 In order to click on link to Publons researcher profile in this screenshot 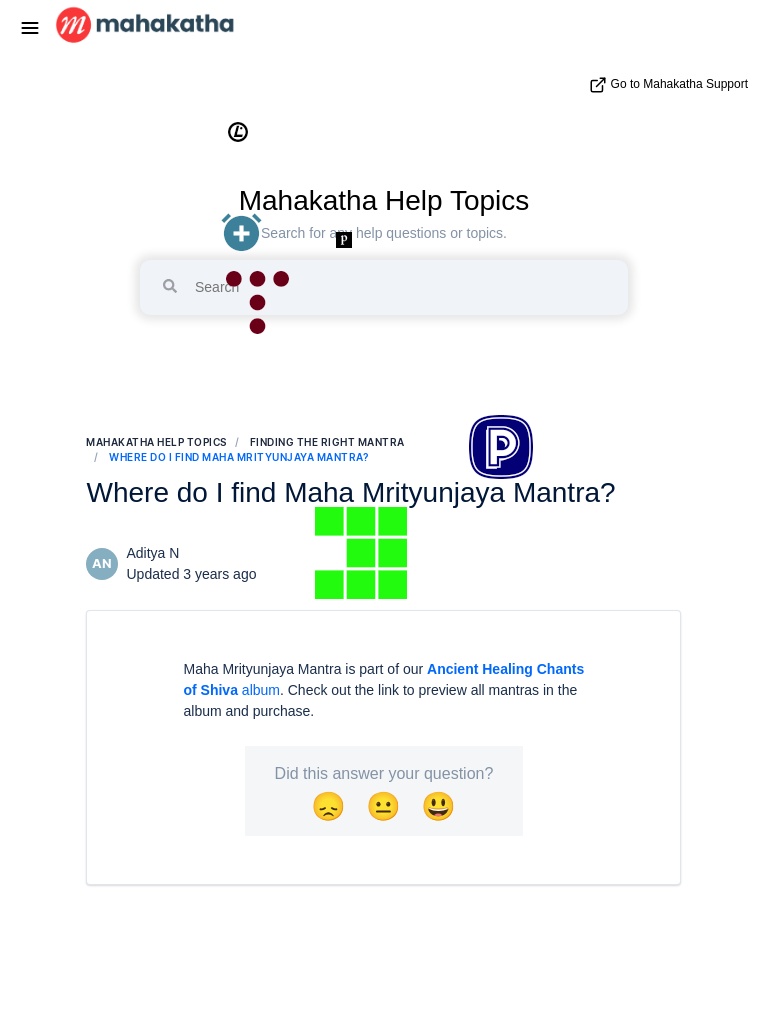, I will do `click(344, 240)`.